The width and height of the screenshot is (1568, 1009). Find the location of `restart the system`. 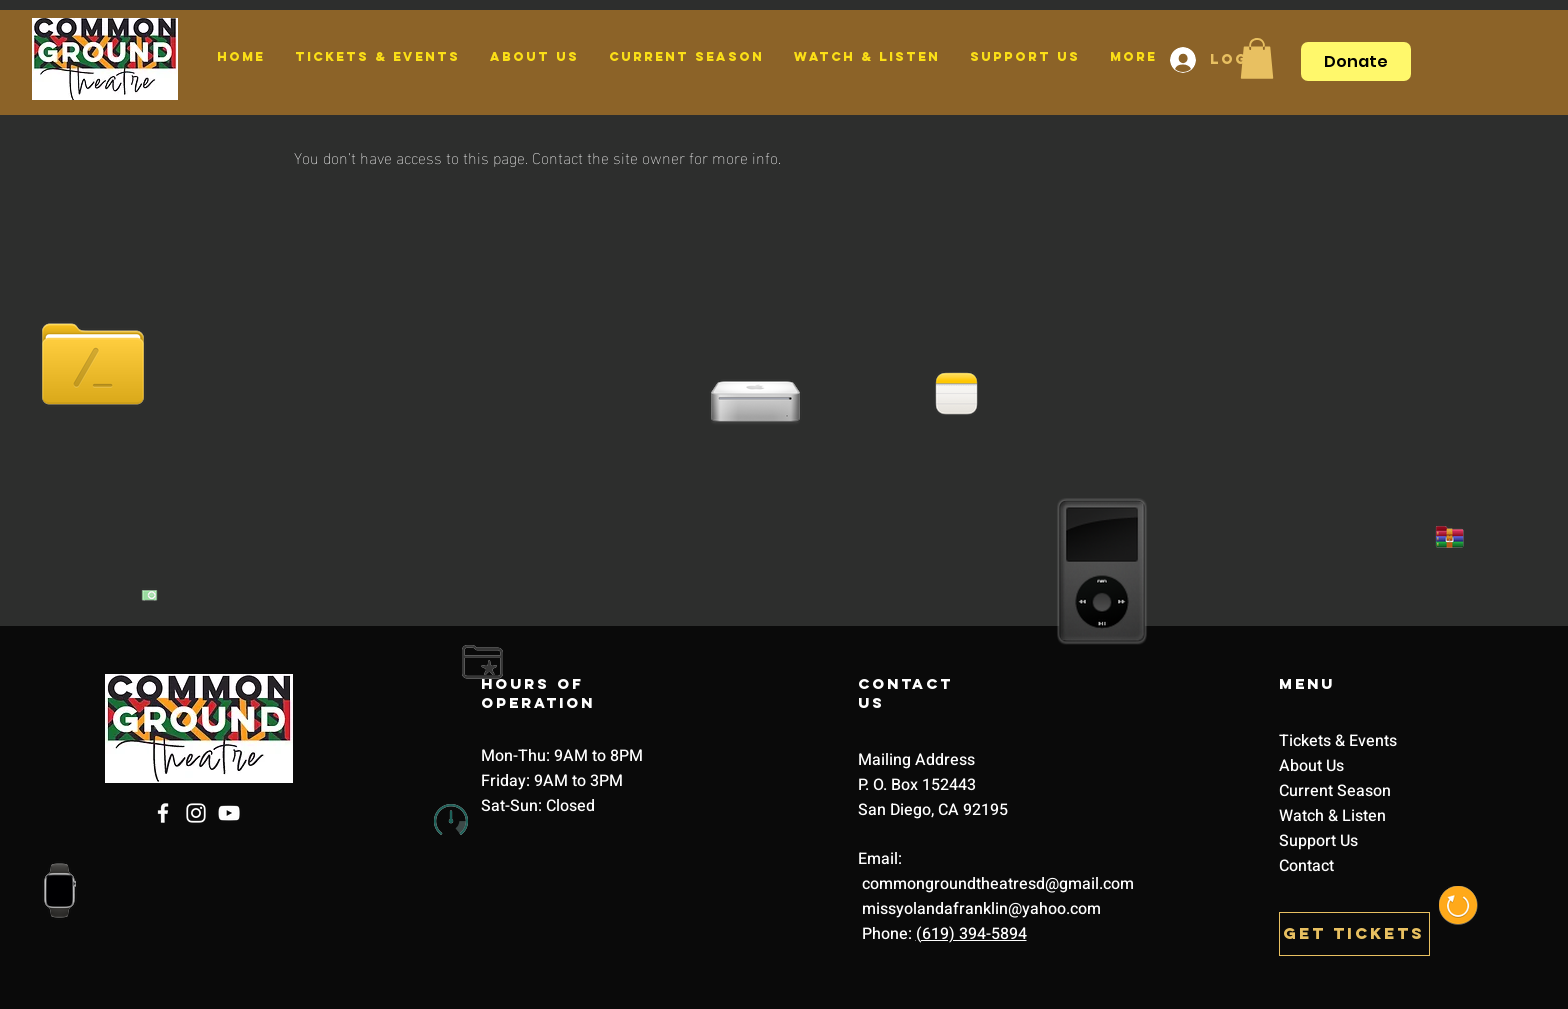

restart the system is located at coordinates (1458, 905).